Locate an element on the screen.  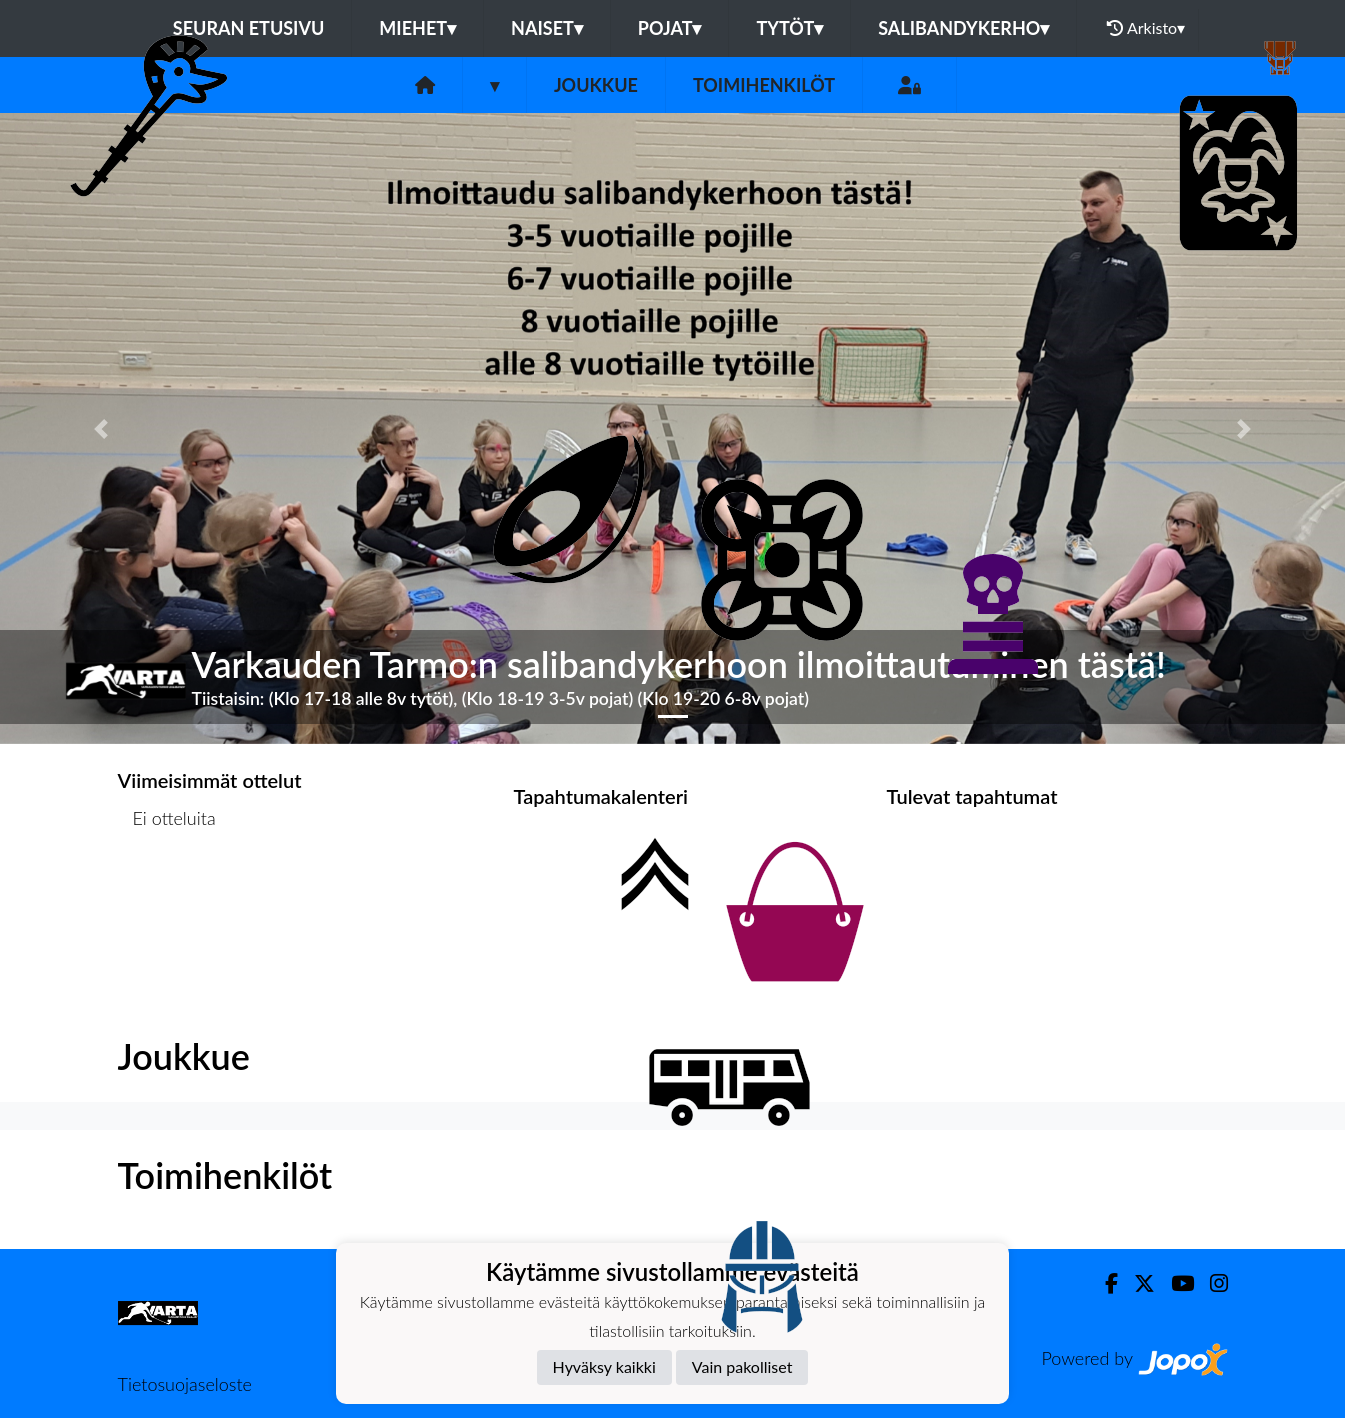
play a wild card or joker in a card game is located at coordinates (1238, 173).